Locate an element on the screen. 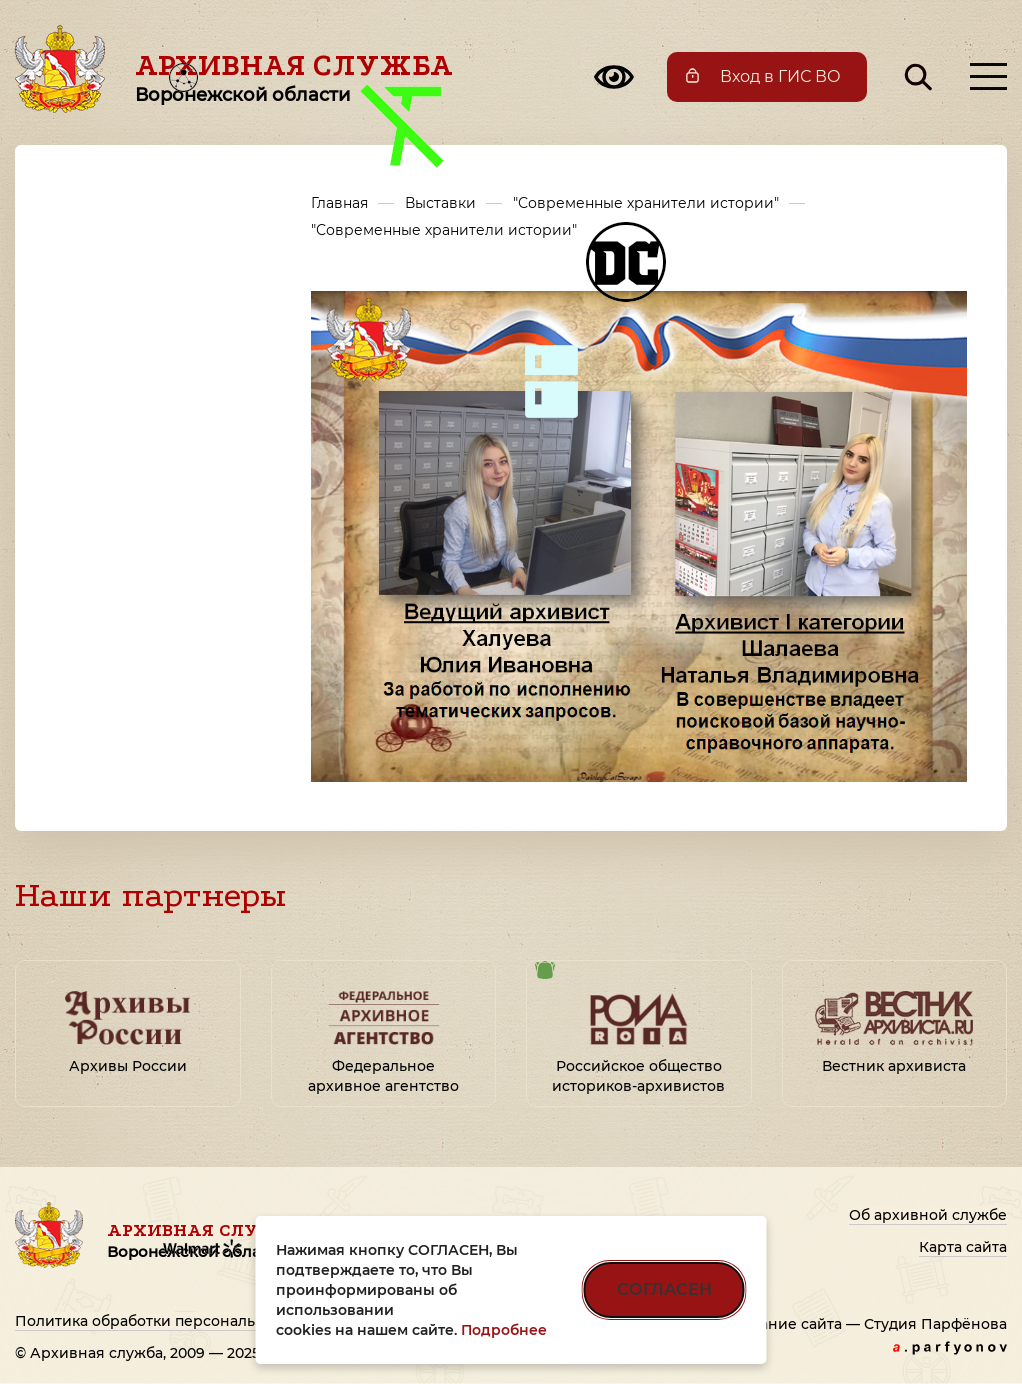 Image resolution: width=1022 pixels, height=1384 pixels. clear text formatting is located at coordinates (402, 126).